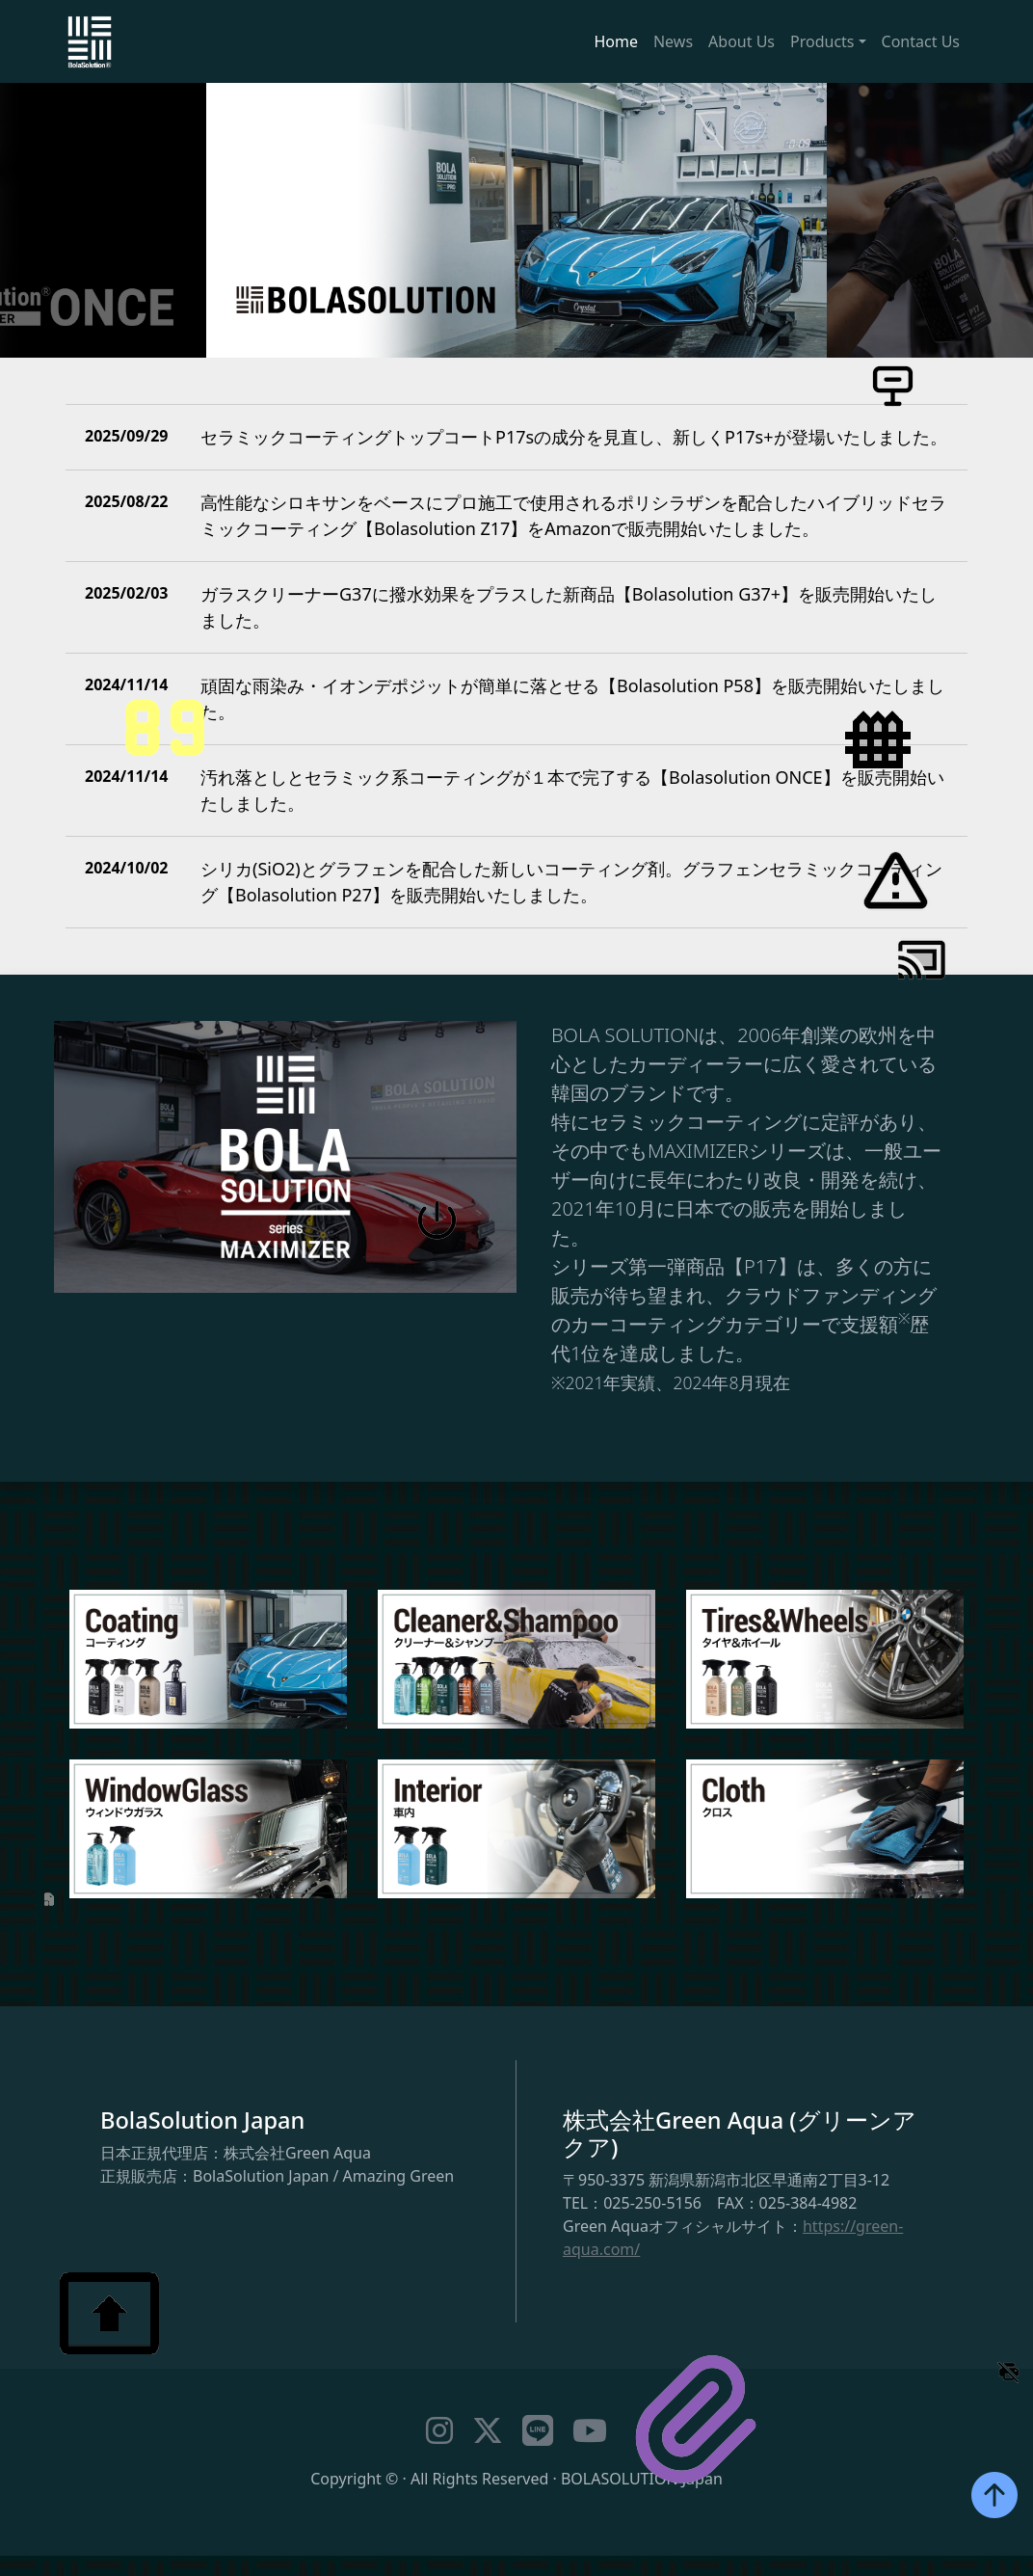 The height and width of the screenshot is (2576, 1033). I want to click on power on or off the device, so click(437, 1220).